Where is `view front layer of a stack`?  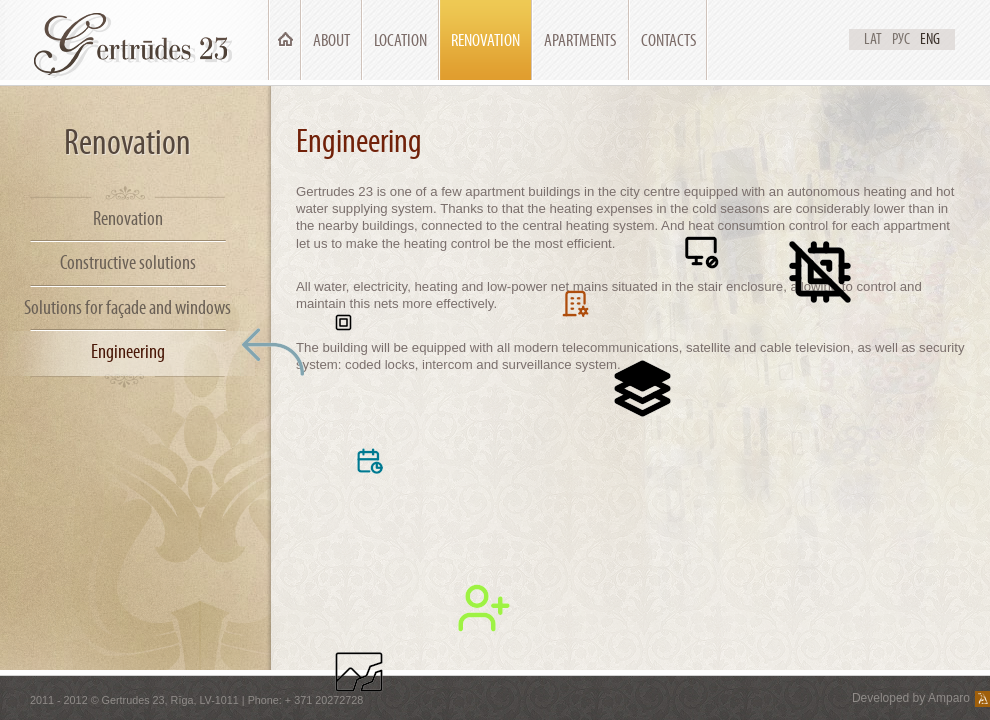
view front layer of a stack is located at coordinates (642, 388).